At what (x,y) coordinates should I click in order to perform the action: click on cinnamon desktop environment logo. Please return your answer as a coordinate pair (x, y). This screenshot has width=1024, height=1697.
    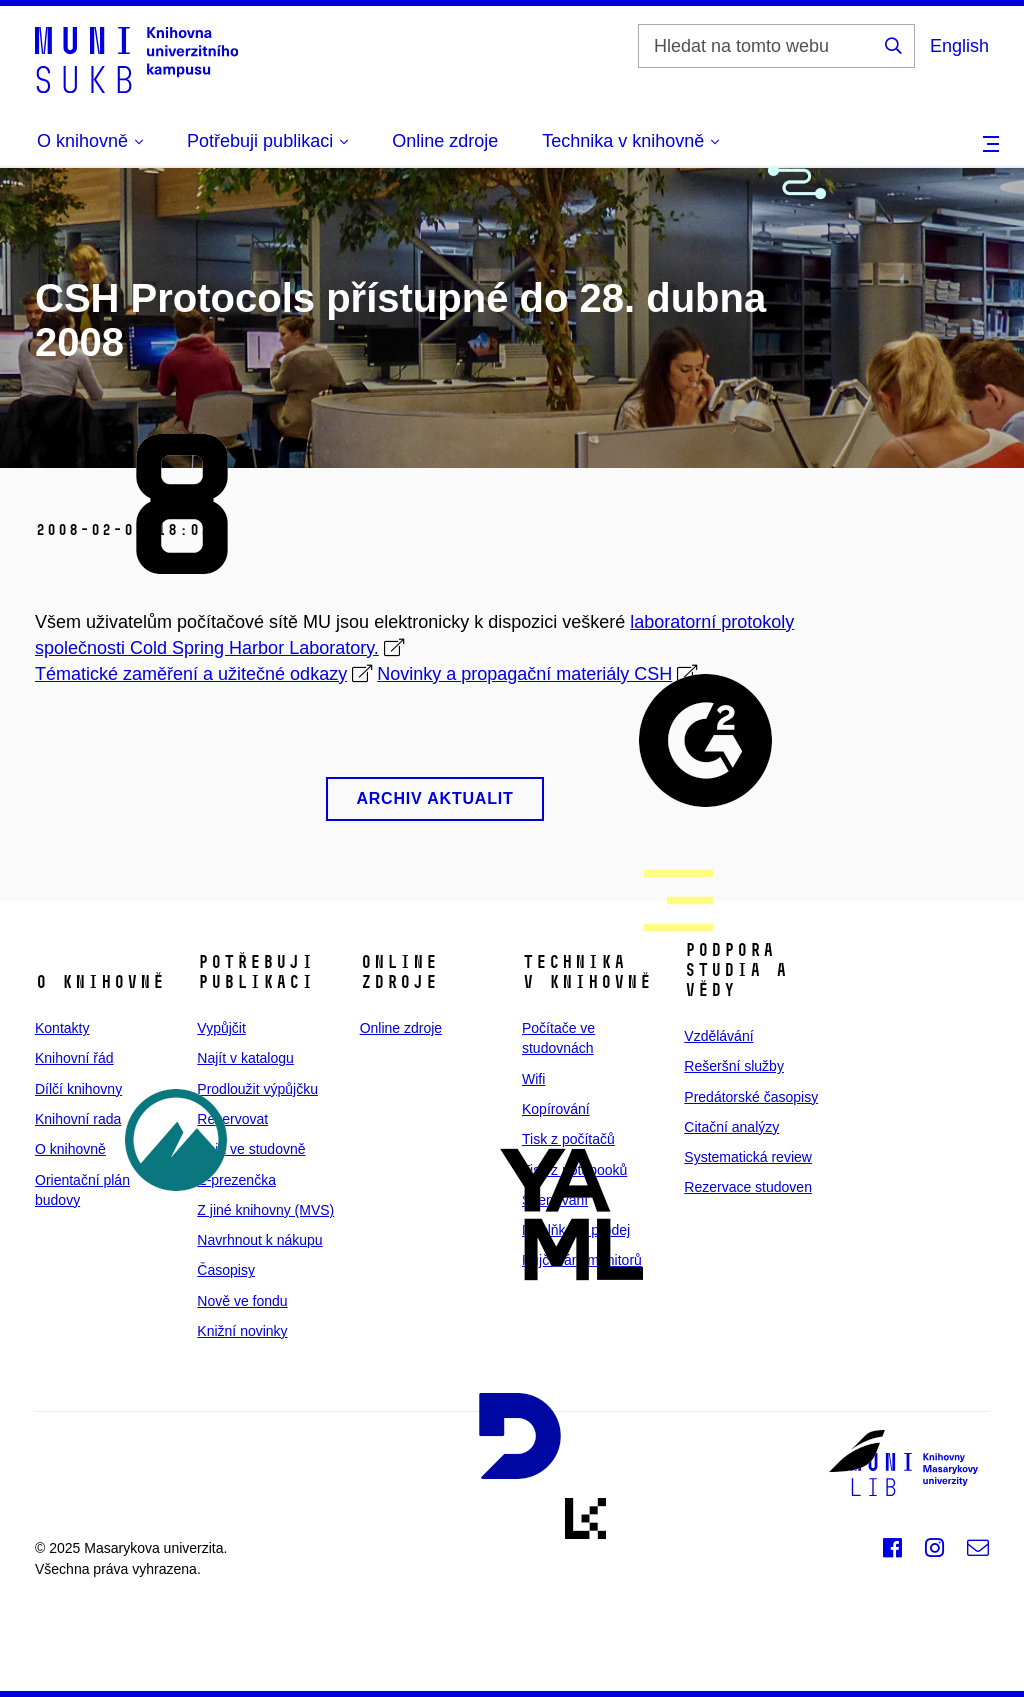
    Looking at the image, I should click on (176, 1140).